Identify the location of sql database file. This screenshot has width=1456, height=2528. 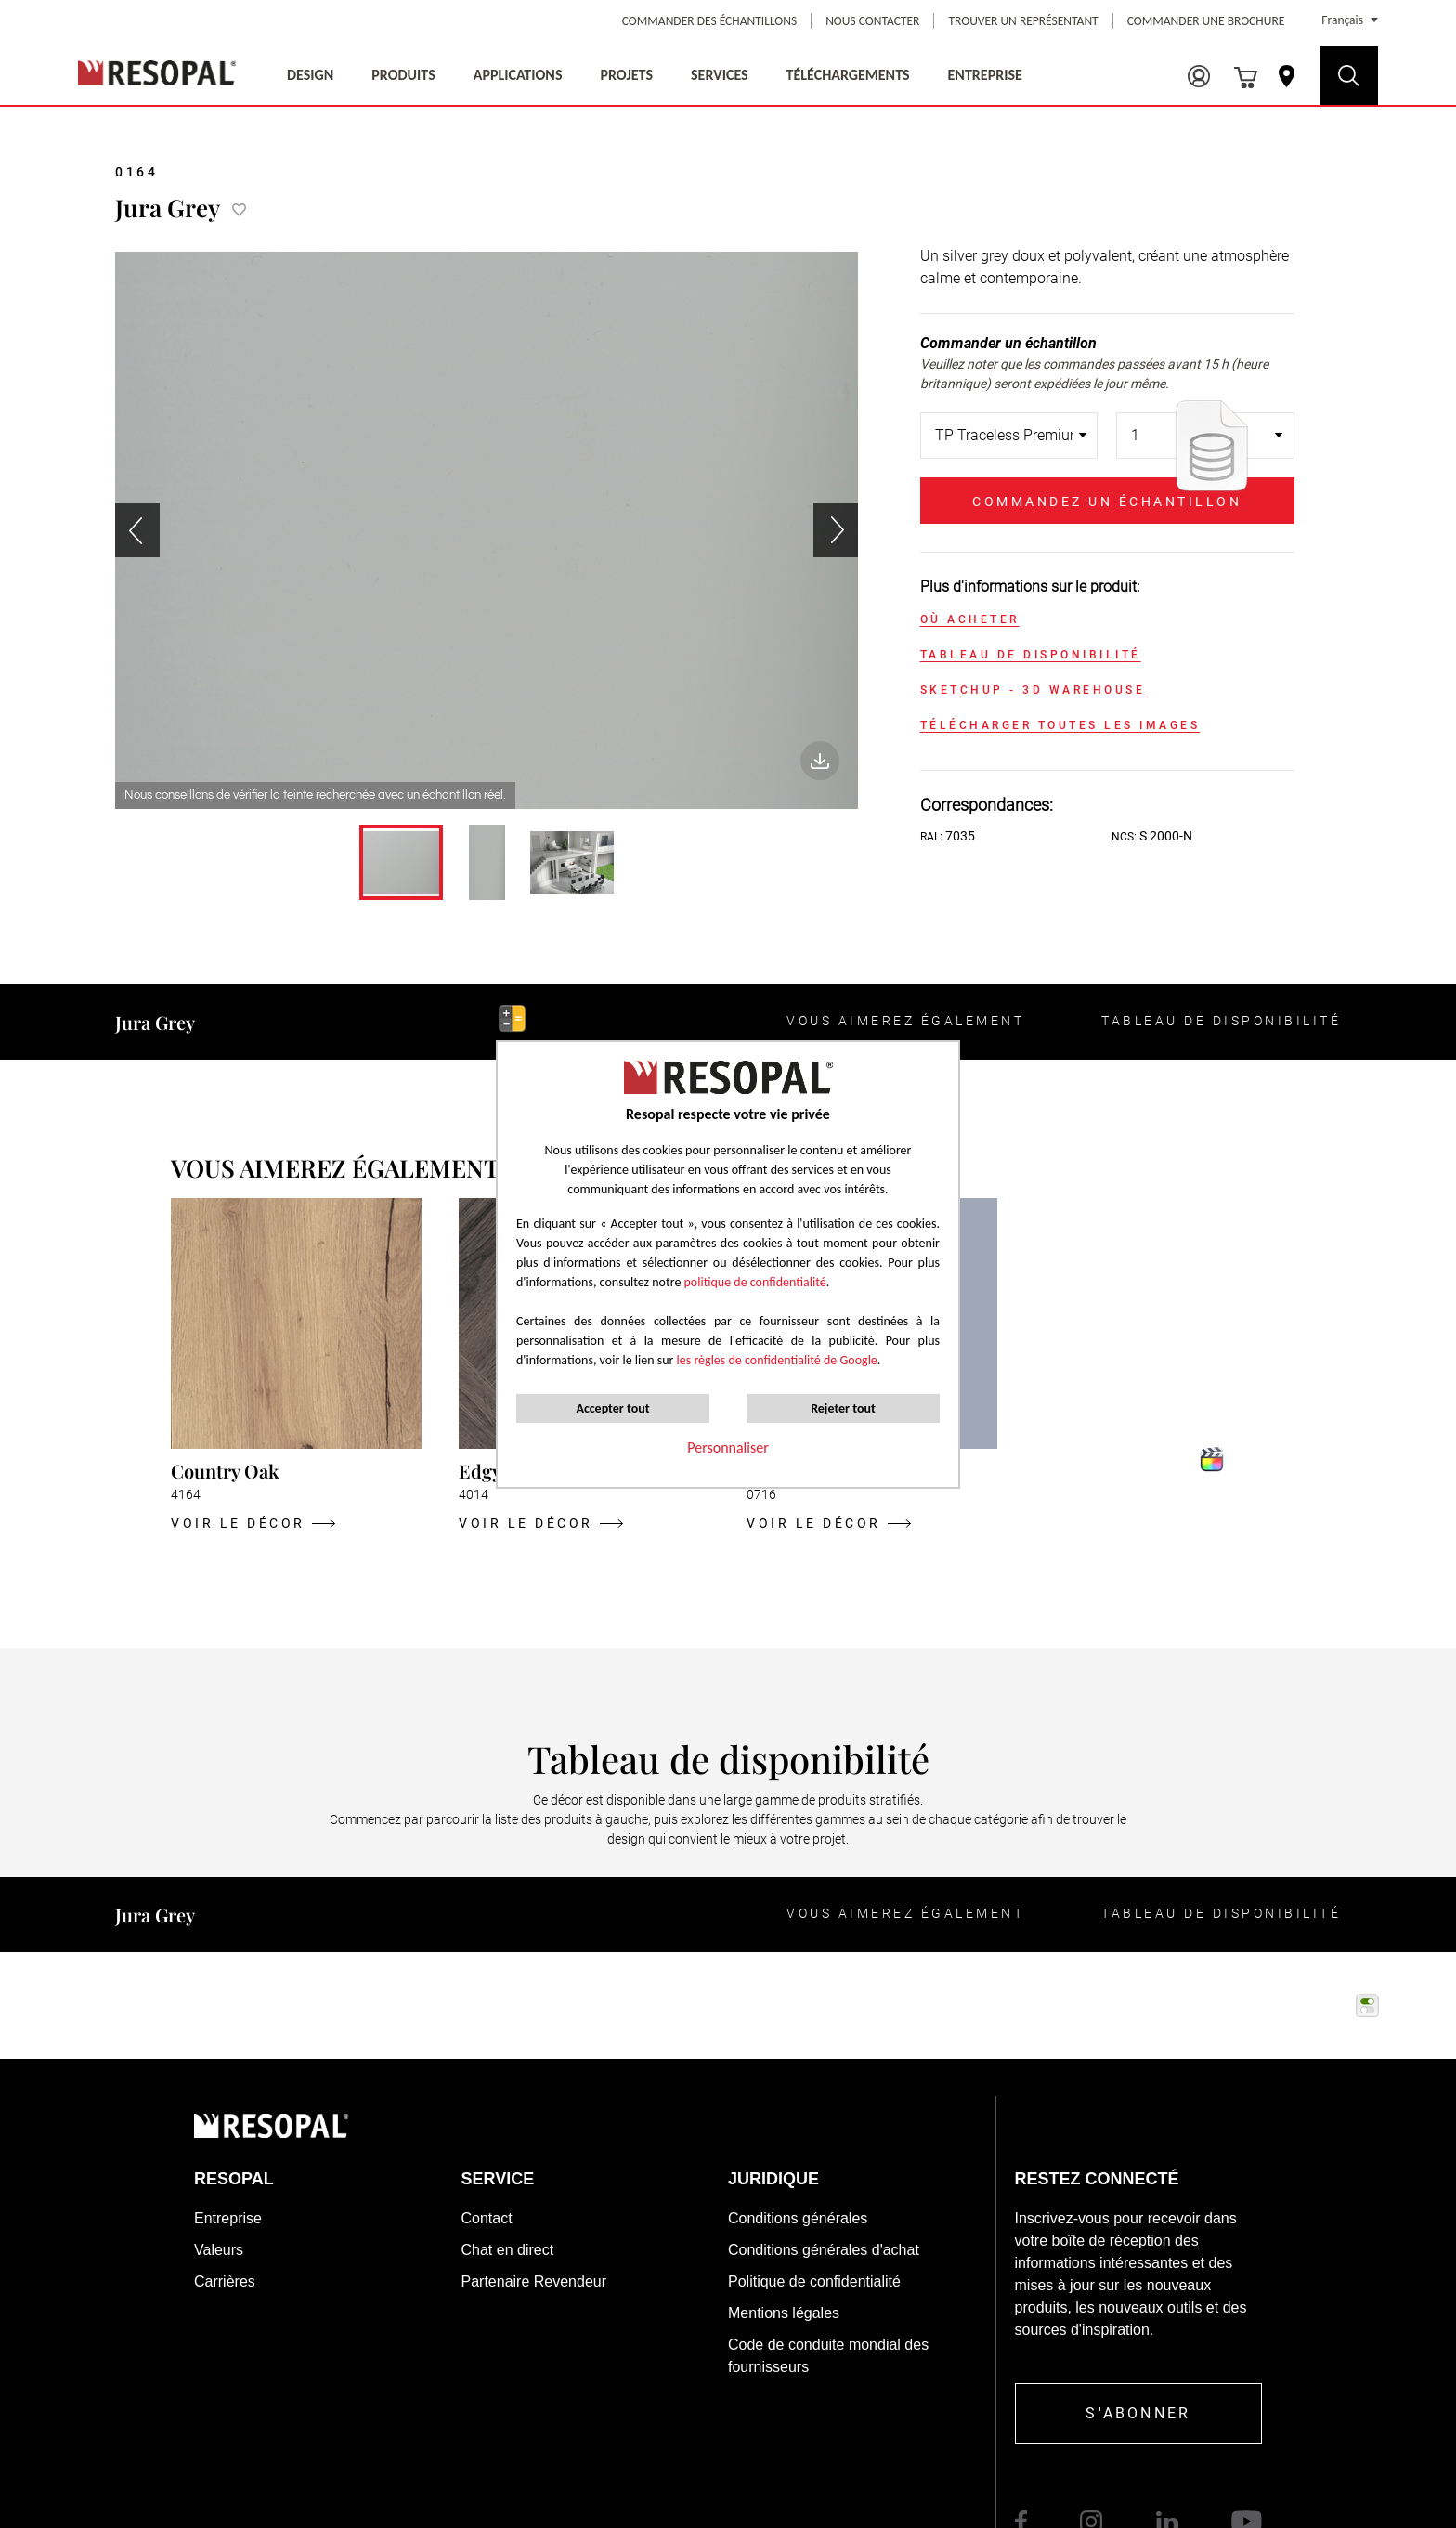
(1212, 446).